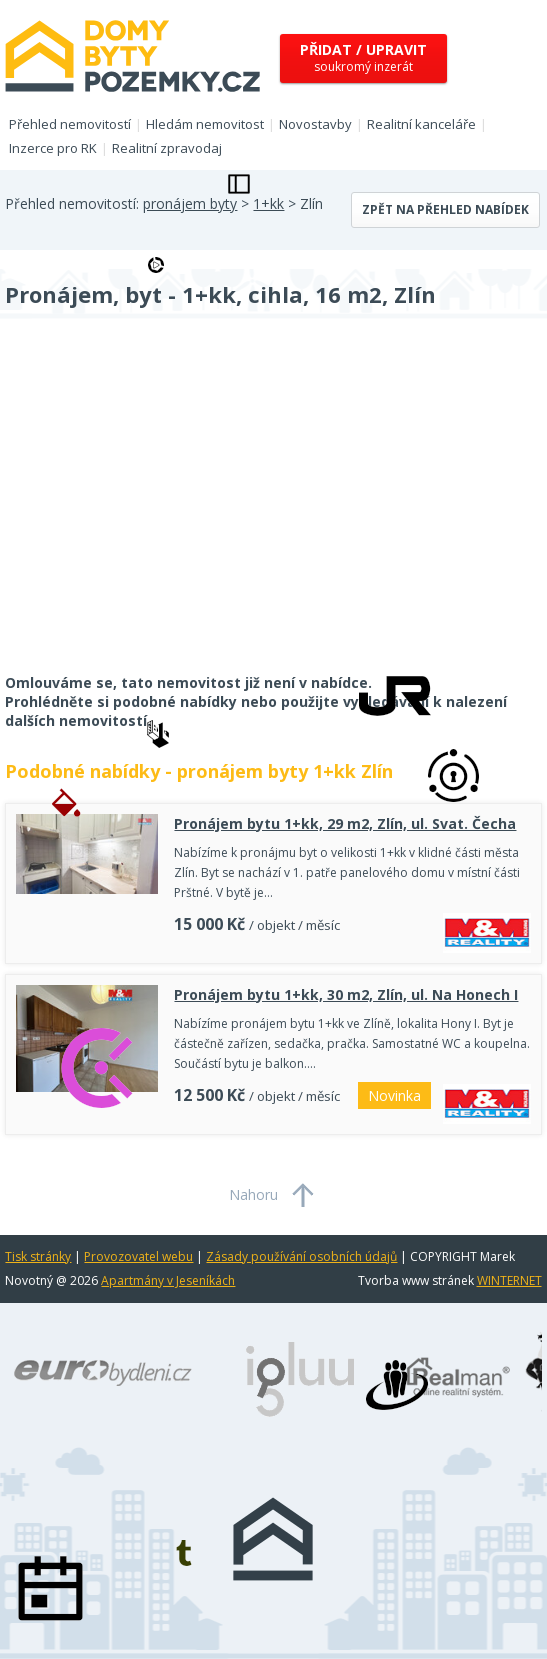 This screenshot has width=547, height=1659. What do you see at coordinates (453, 775) in the screenshot?
I see `fusionauth identity and authentication service logo` at bounding box center [453, 775].